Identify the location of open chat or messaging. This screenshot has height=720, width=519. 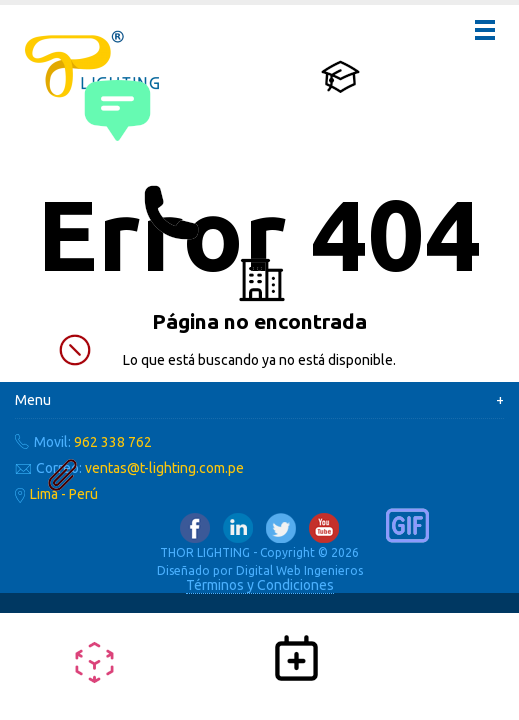
(117, 110).